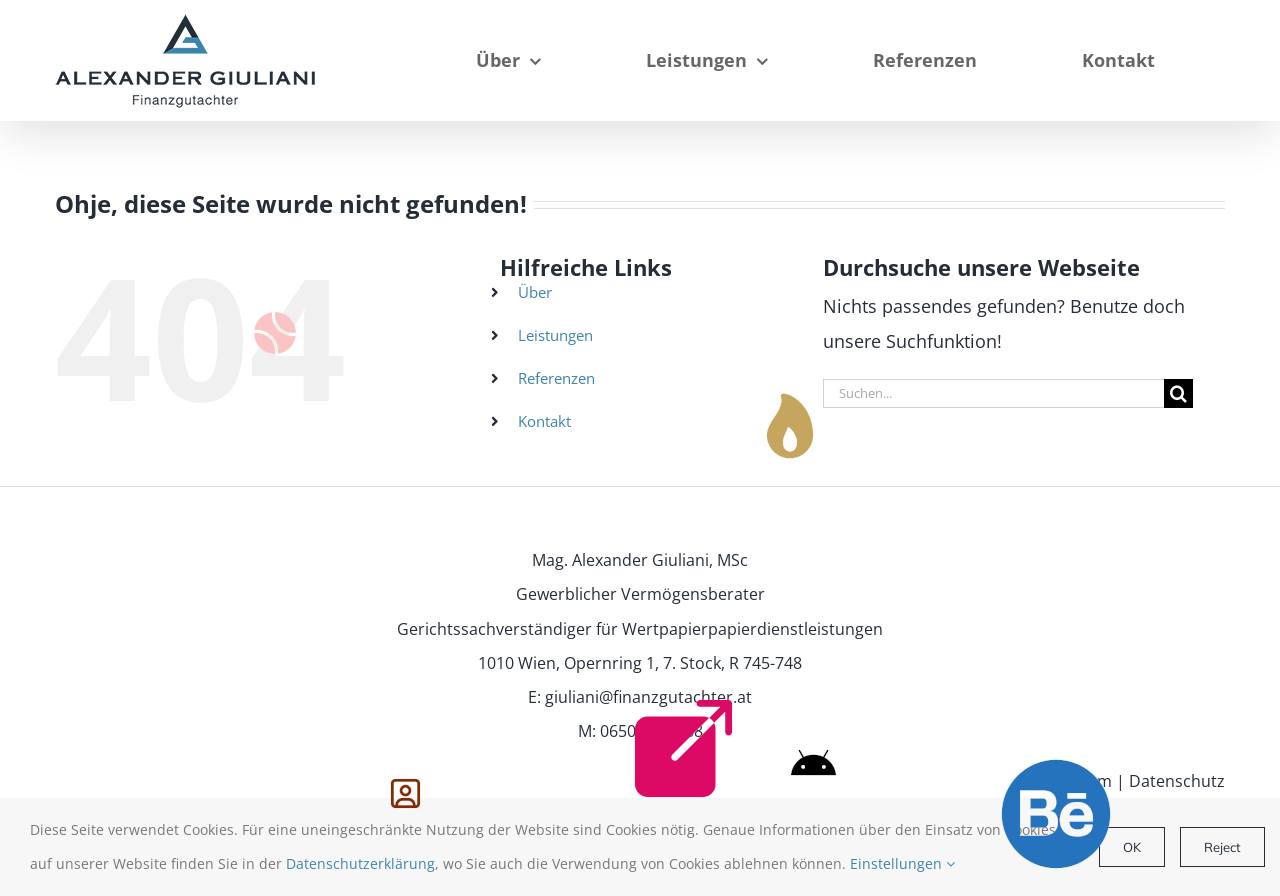  Describe the element at coordinates (683, 748) in the screenshot. I see `open link in a new window` at that location.